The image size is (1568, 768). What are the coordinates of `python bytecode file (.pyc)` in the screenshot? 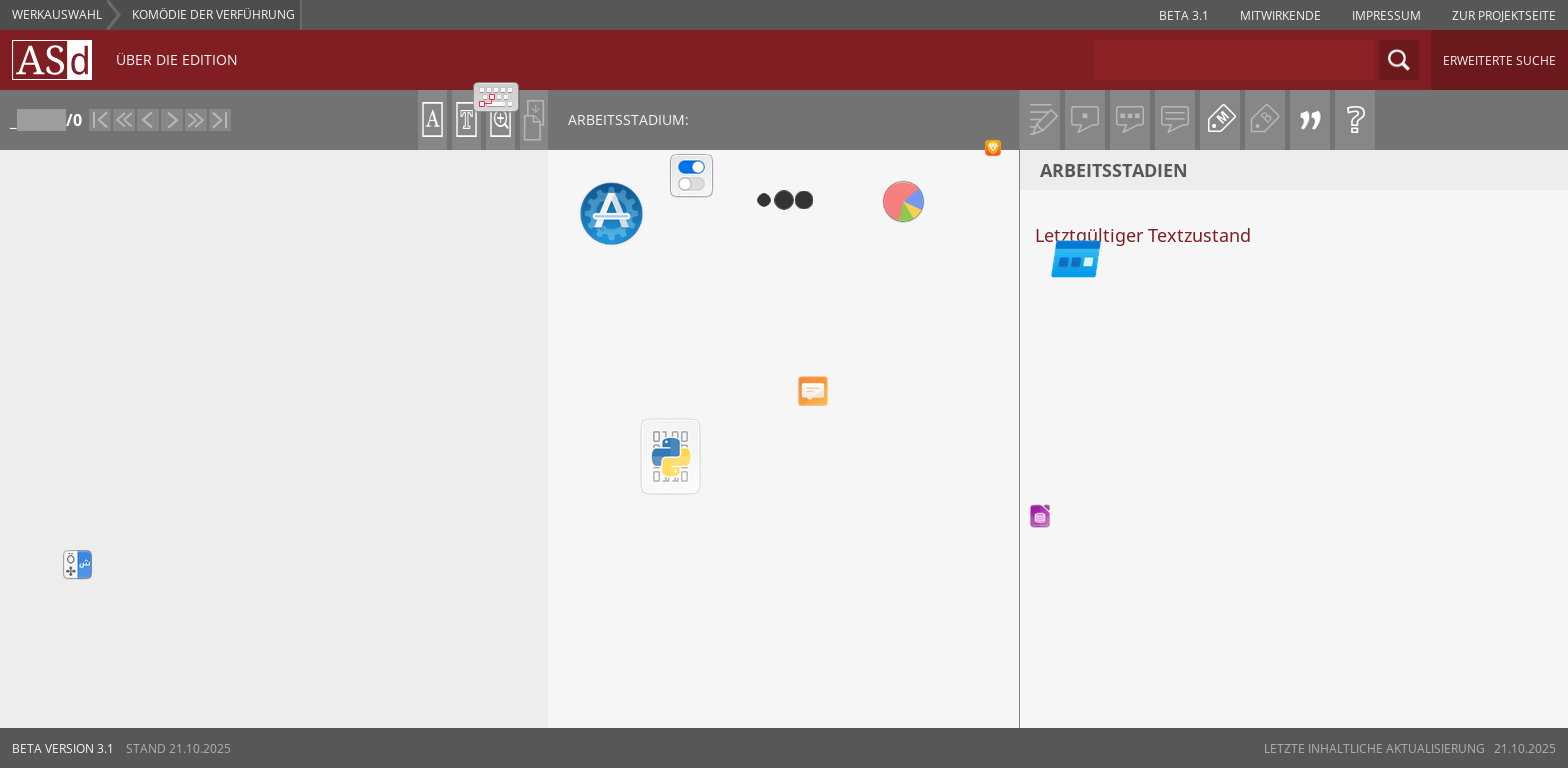 It's located at (670, 456).